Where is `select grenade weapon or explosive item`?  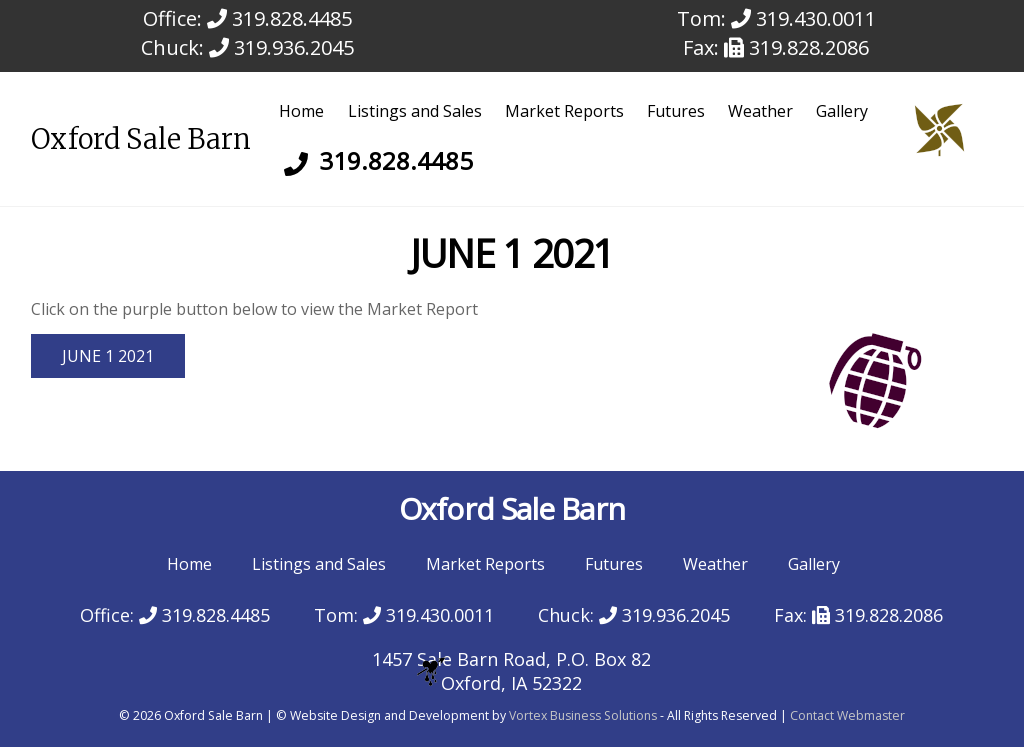
select grenade weapon or explosive item is located at coordinates (873, 380).